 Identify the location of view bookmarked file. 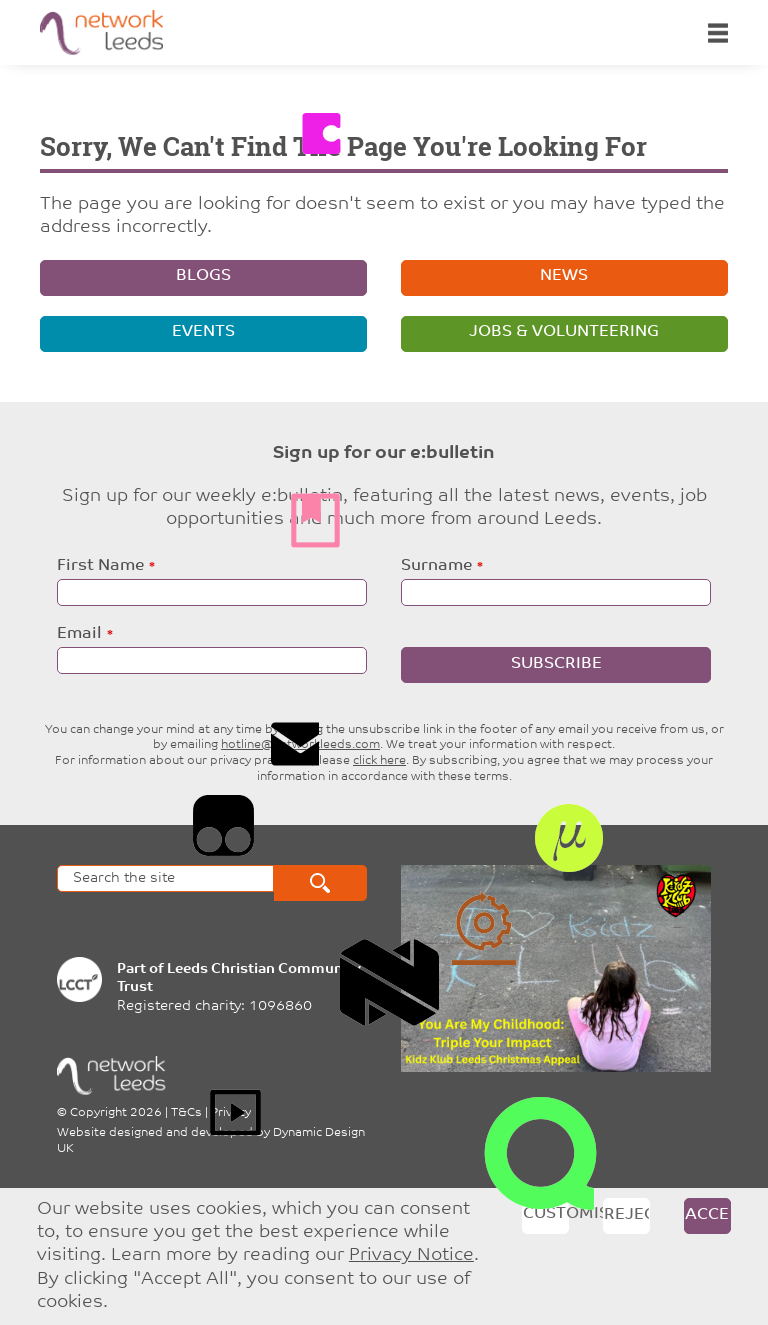
(315, 520).